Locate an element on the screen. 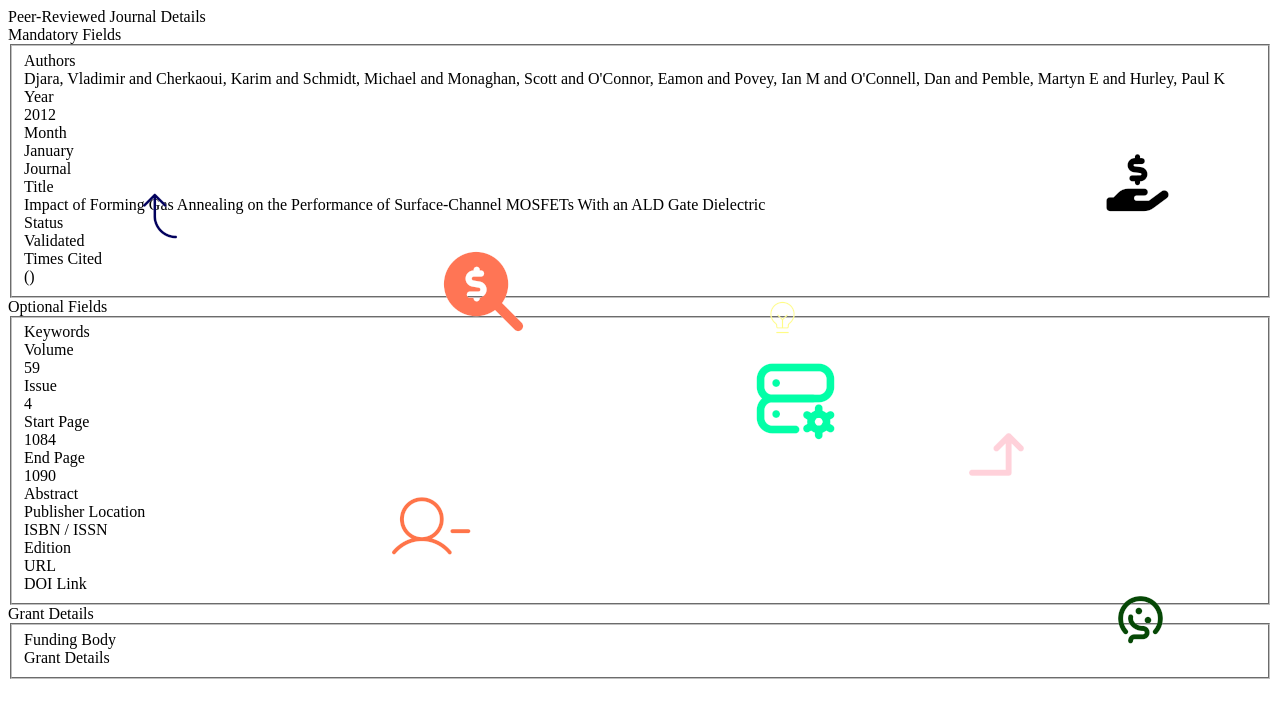  indicates overwhelmed or stressed state is located at coordinates (1140, 618).